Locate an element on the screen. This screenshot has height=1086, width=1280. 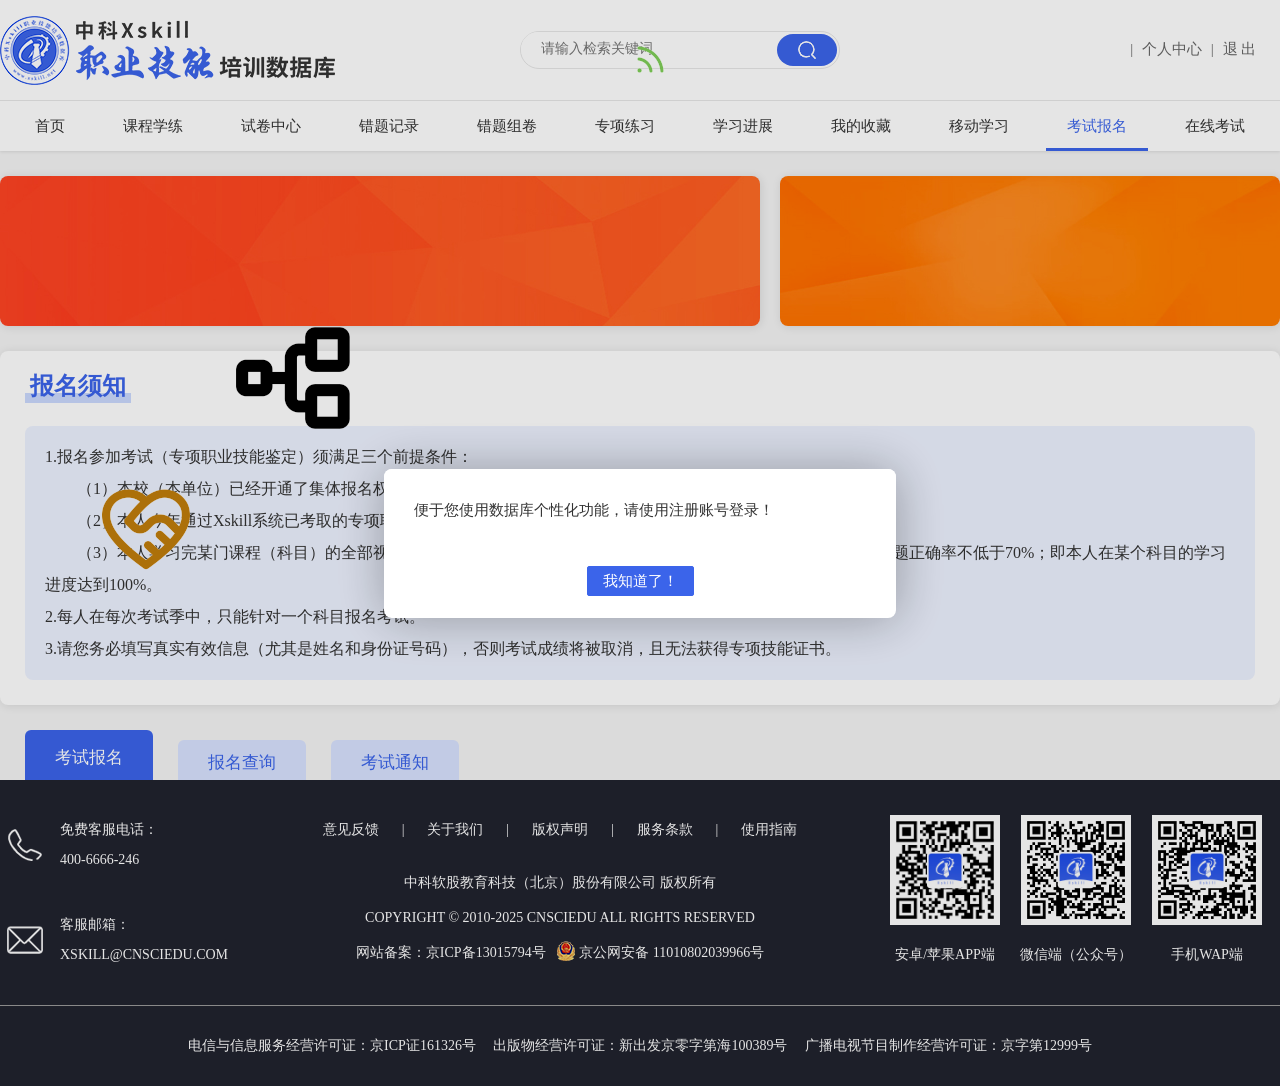
subscribe to RSS feed is located at coordinates (650, 59).